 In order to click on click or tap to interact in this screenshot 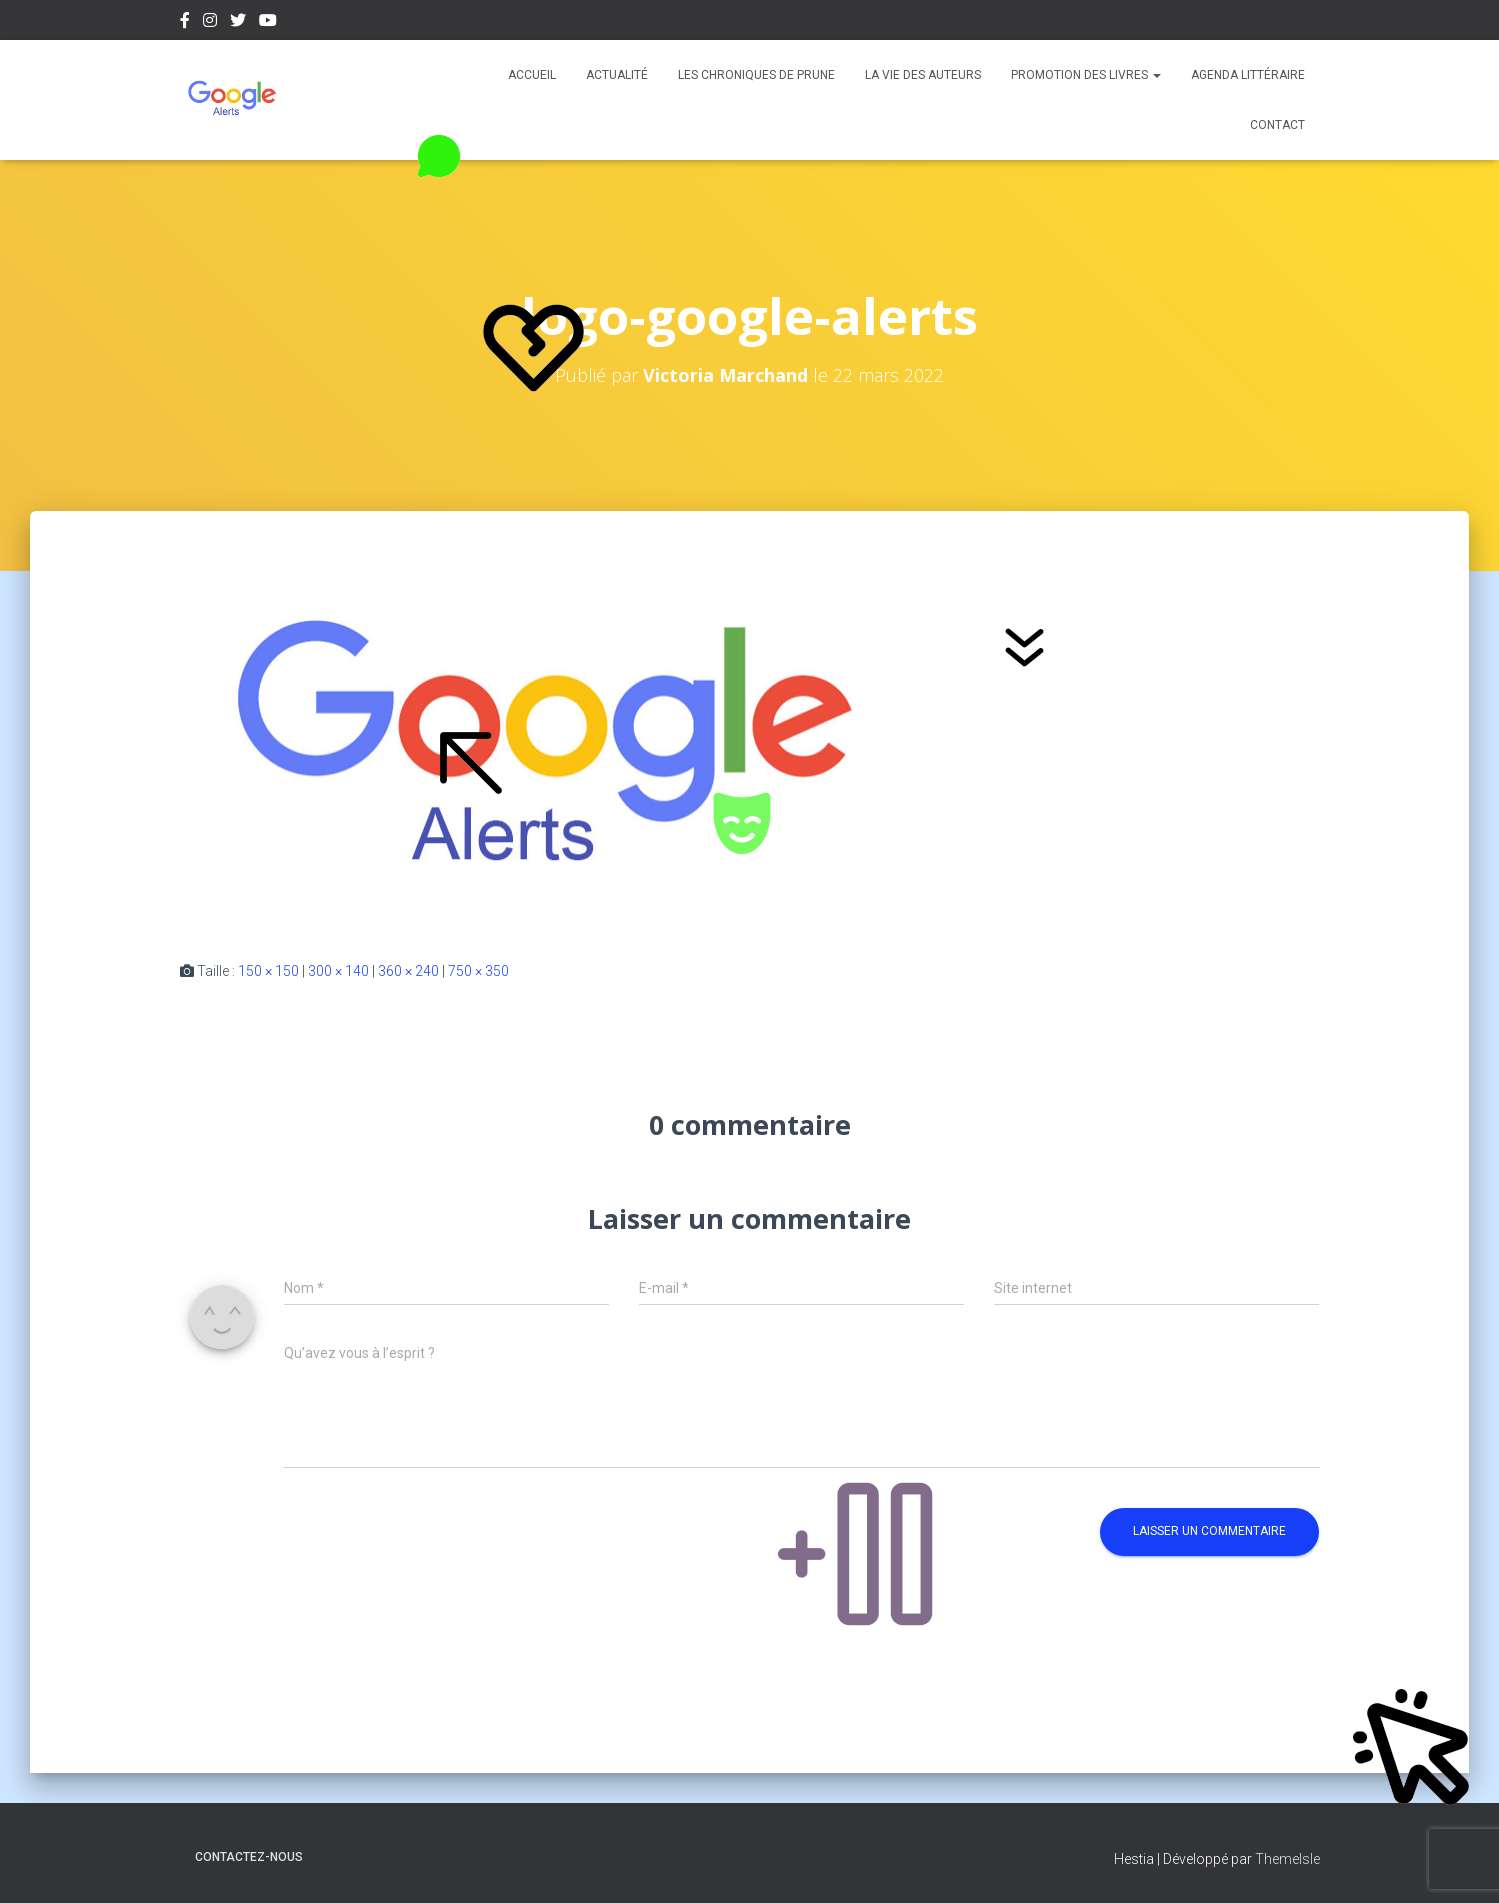, I will do `click(1417, 1753)`.